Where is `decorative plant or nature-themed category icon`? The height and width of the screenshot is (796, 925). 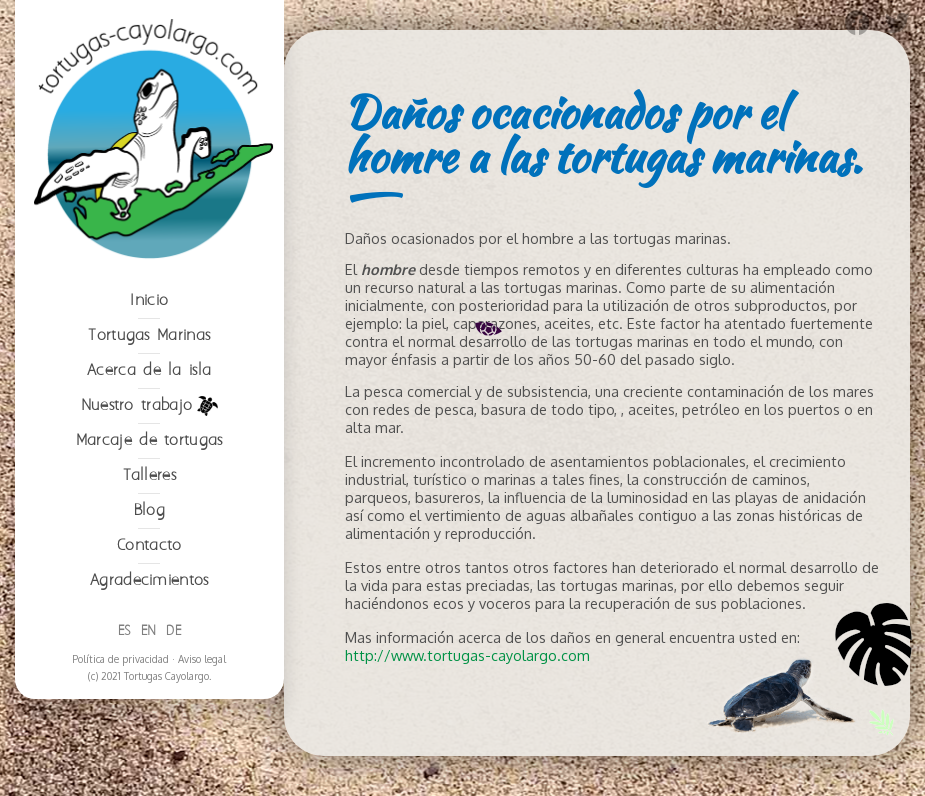 decorative plant or nature-themed category icon is located at coordinates (873, 644).